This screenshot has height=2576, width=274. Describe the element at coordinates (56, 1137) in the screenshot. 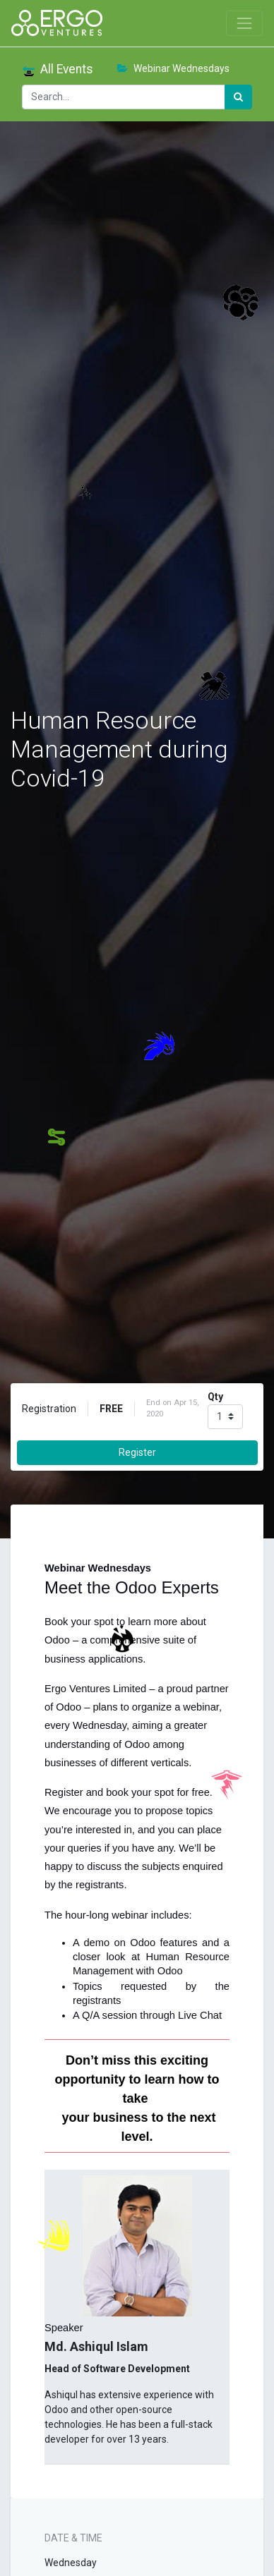

I see `connect or link two items together` at that location.